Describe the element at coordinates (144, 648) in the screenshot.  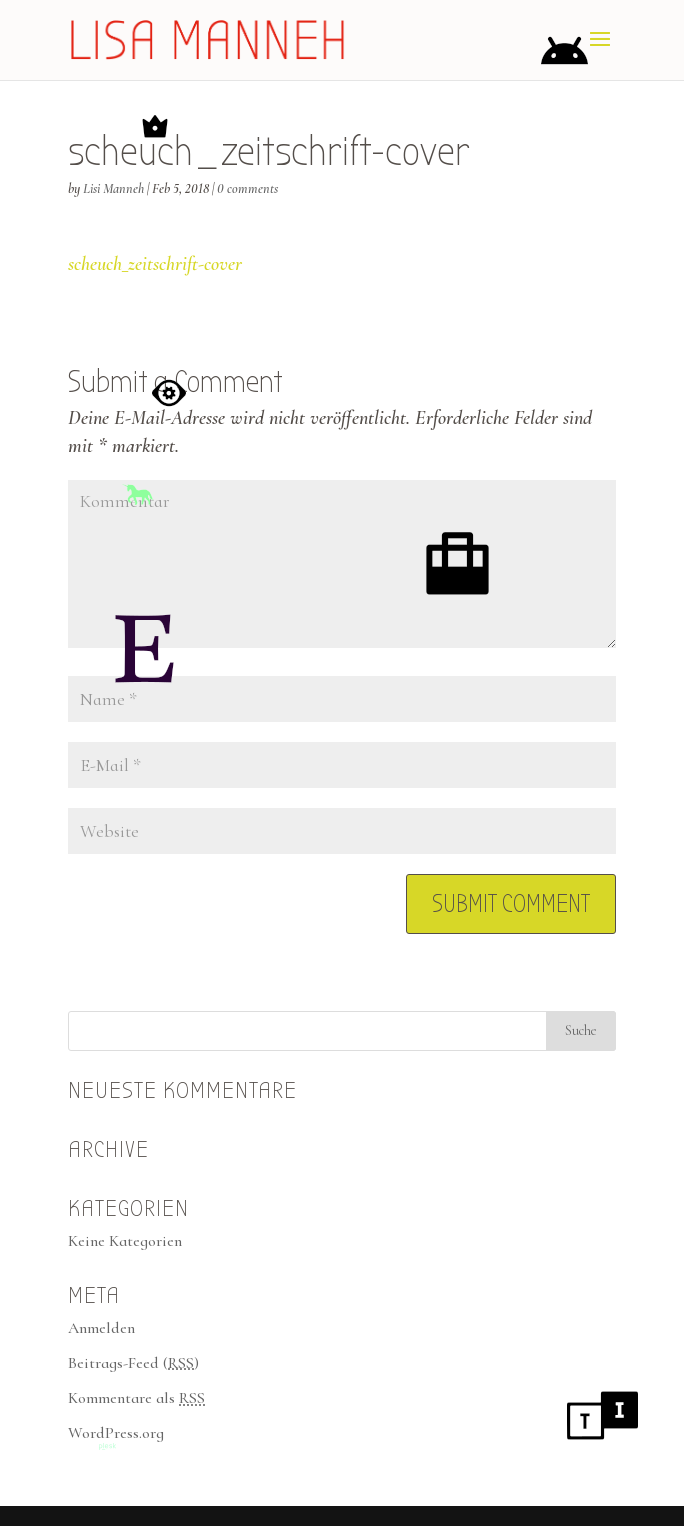
I see `open the Etsy app or website` at that location.